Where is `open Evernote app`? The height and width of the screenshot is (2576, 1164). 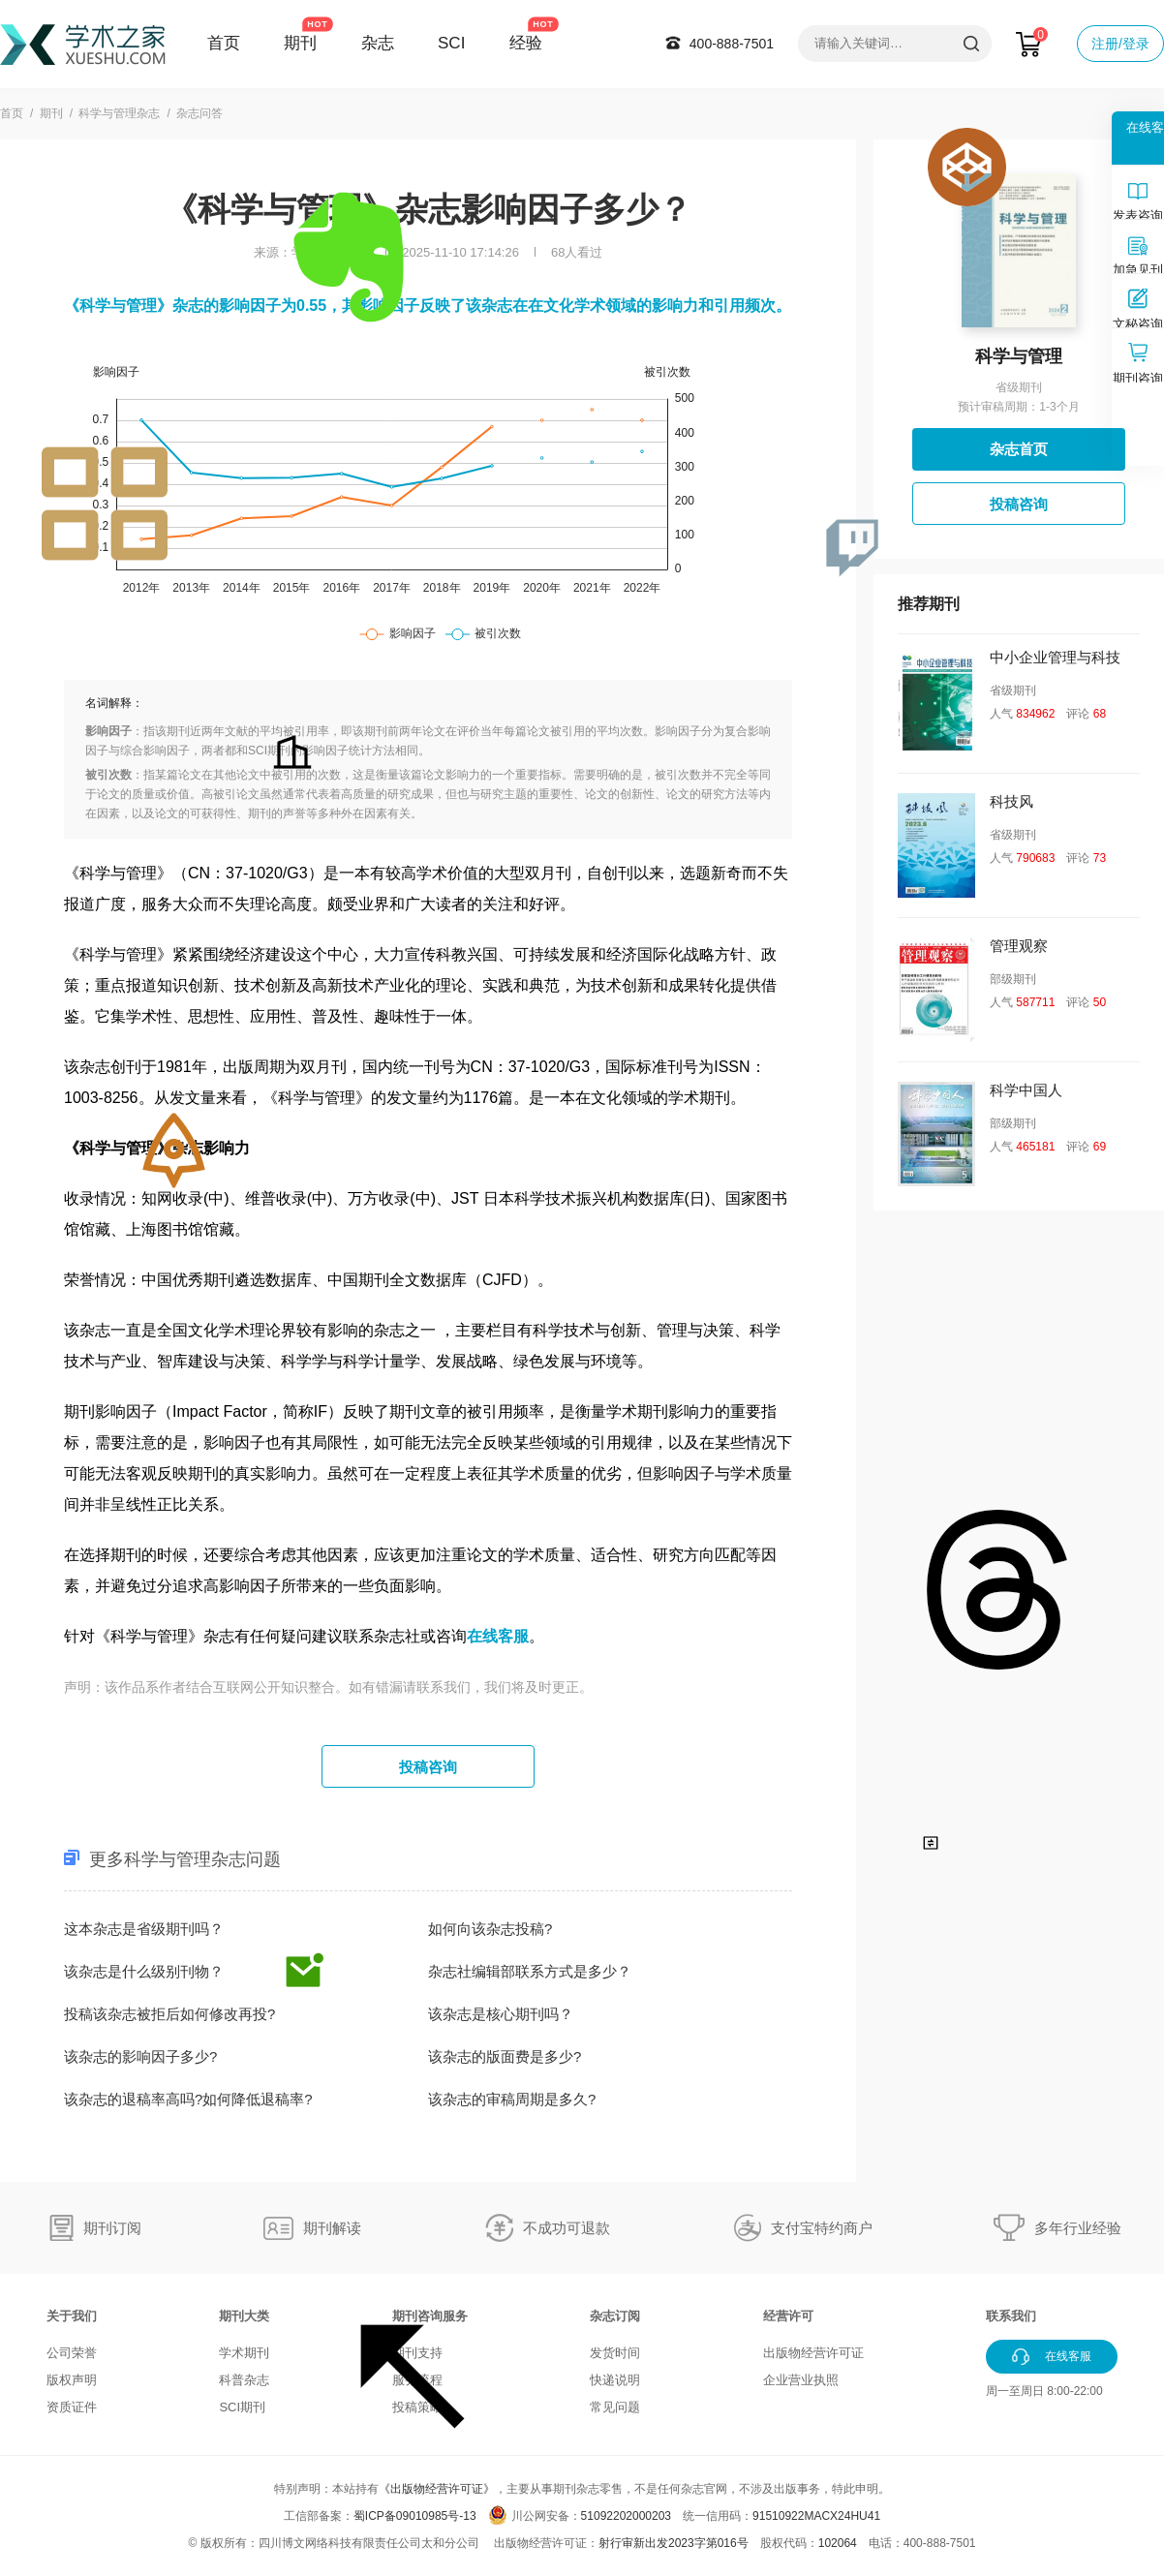
open Evernote app is located at coordinates (349, 254).